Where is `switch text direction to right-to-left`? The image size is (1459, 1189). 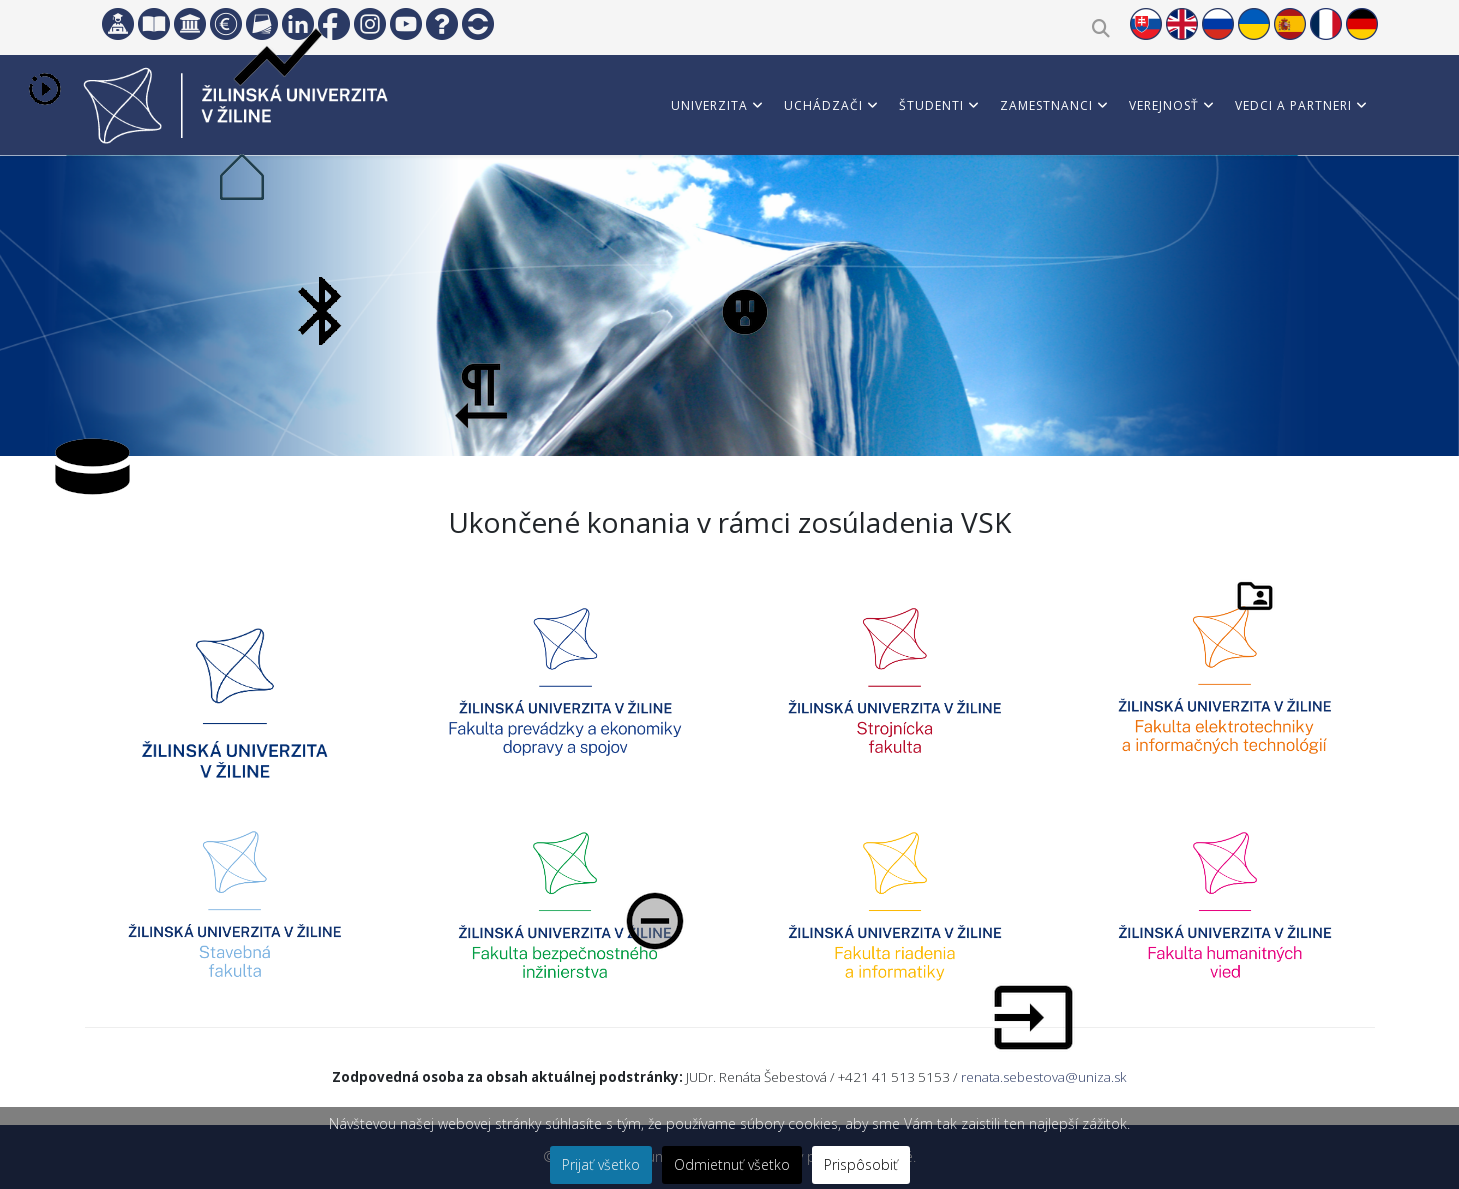 switch text direction to right-to-left is located at coordinates (481, 396).